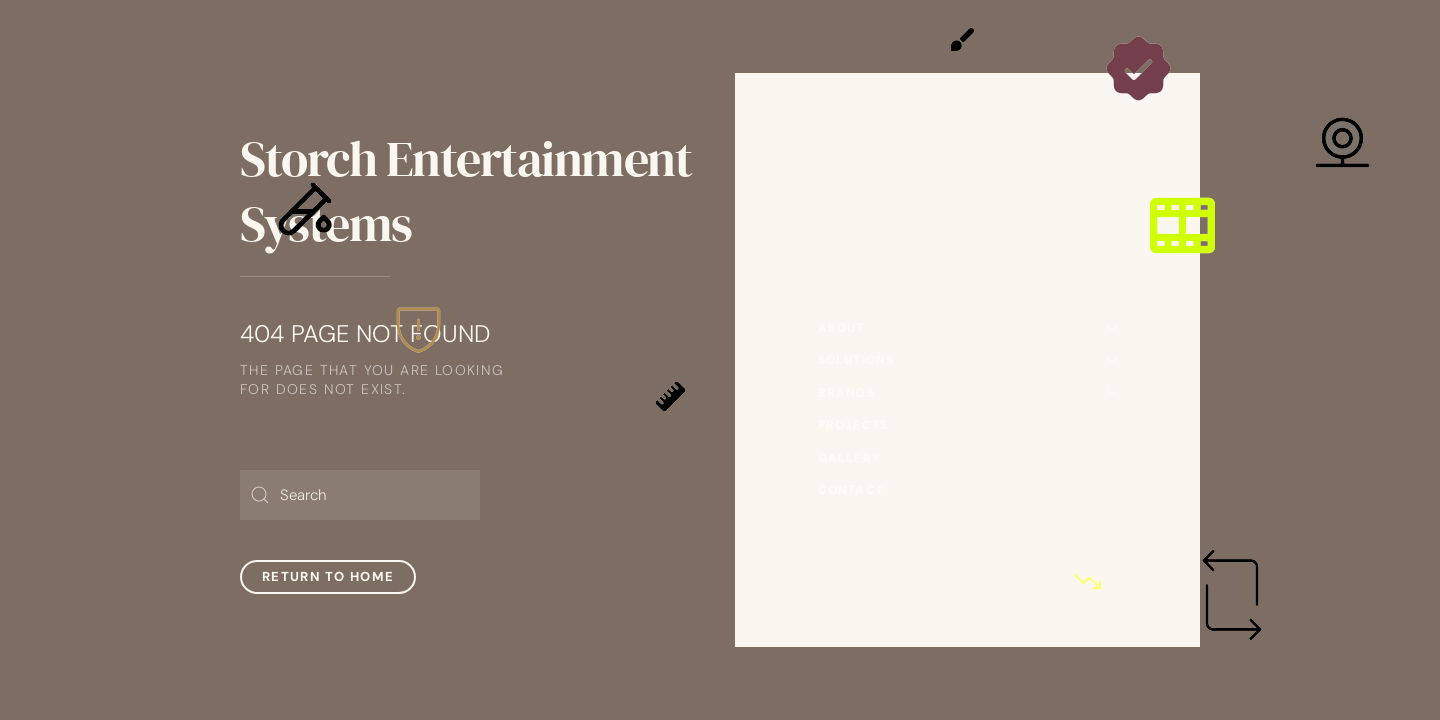  Describe the element at coordinates (1087, 581) in the screenshot. I see `indicates a downward trend or declining metrics` at that location.